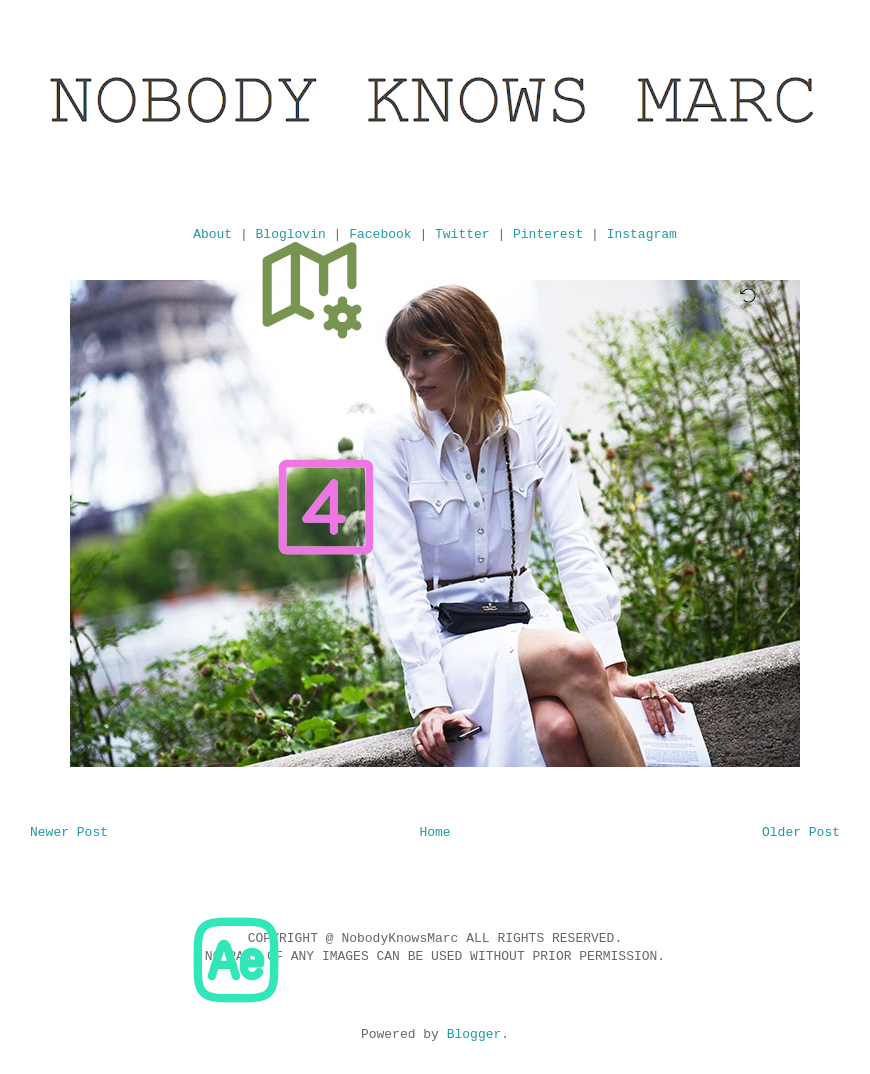 The image size is (870, 1074). Describe the element at coordinates (309, 284) in the screenshot. I see `access map settings` at that location.